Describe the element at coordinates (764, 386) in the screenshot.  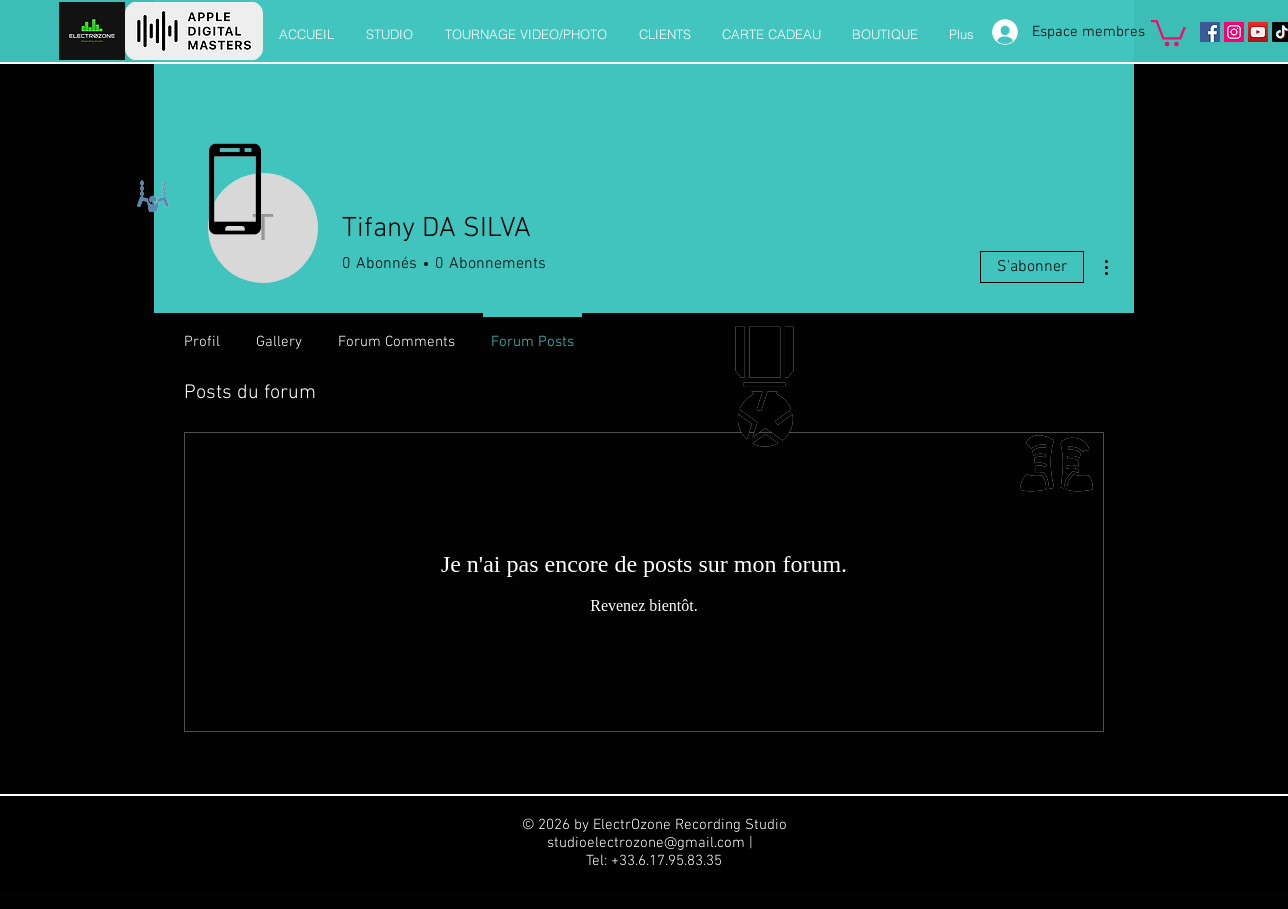
I see `view achievements or awards` at that location.